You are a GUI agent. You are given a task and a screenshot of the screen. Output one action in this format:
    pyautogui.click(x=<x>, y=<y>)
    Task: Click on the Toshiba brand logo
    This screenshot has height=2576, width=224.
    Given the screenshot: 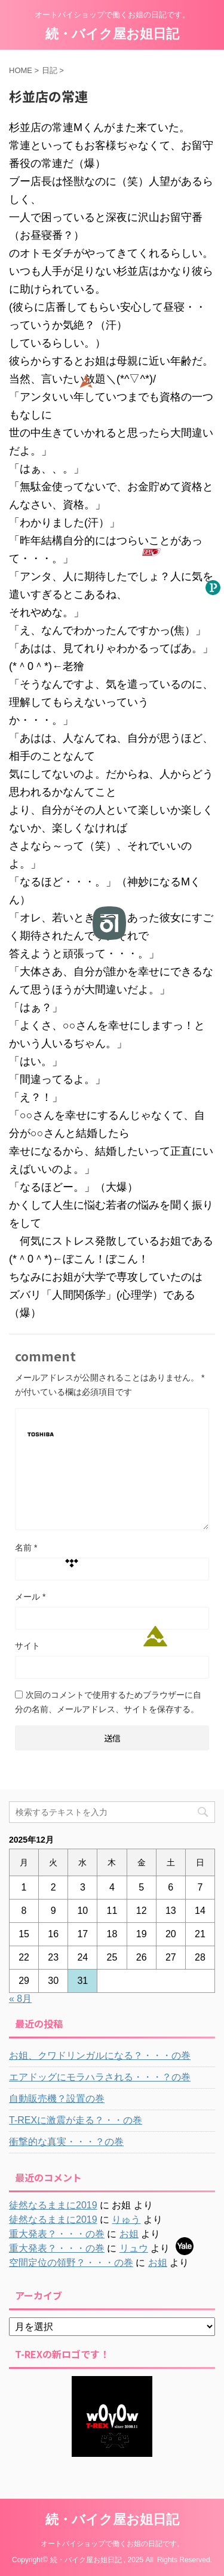 What is the action you would take?
    pyautogui.click(x=41, y=1434)
    